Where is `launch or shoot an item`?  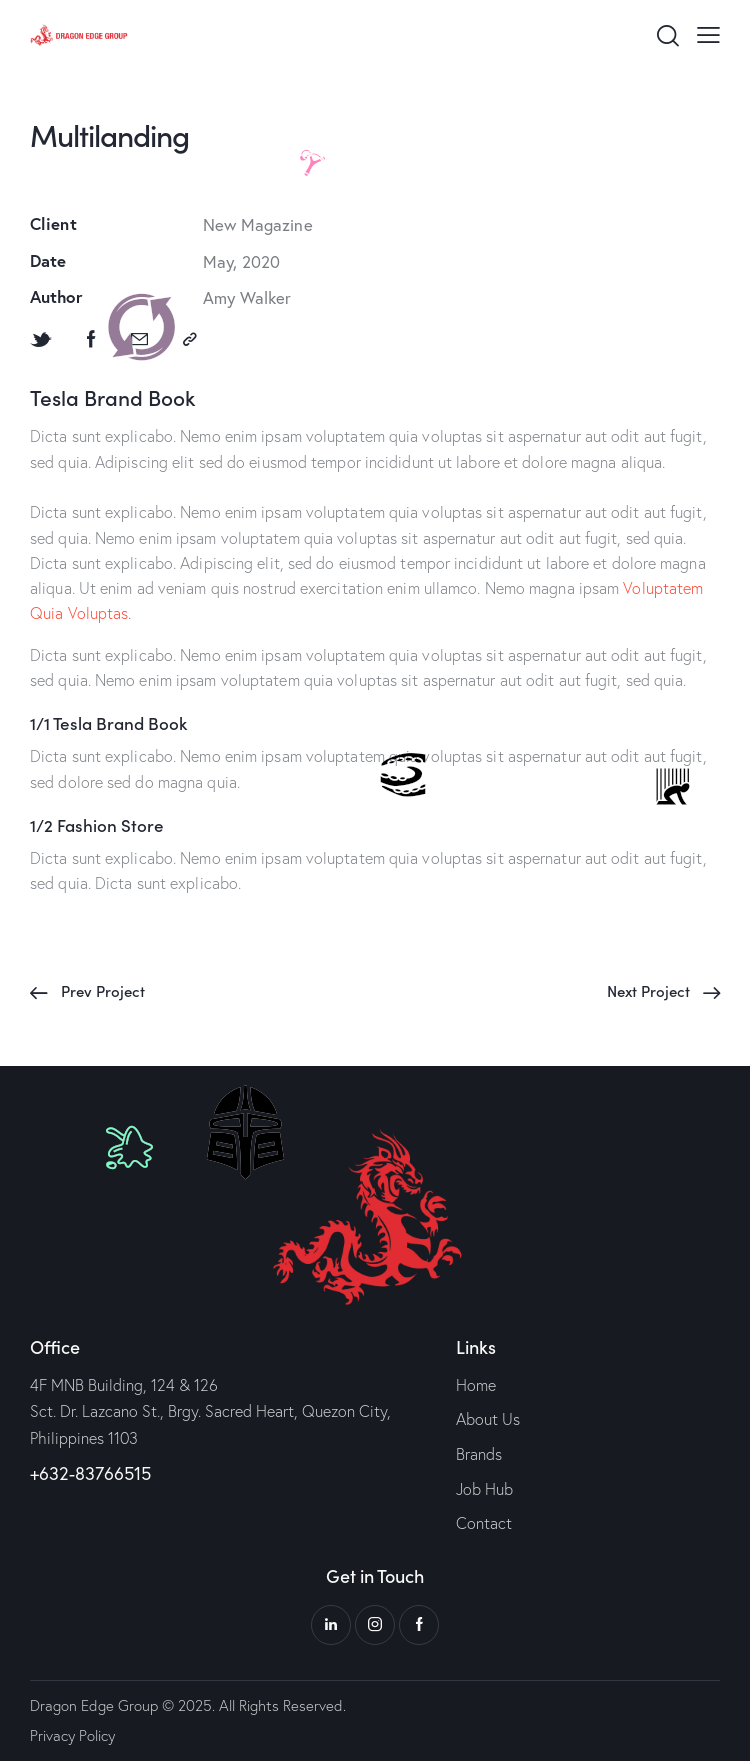
launch or shoot an item is located at coordinates (312, 163).